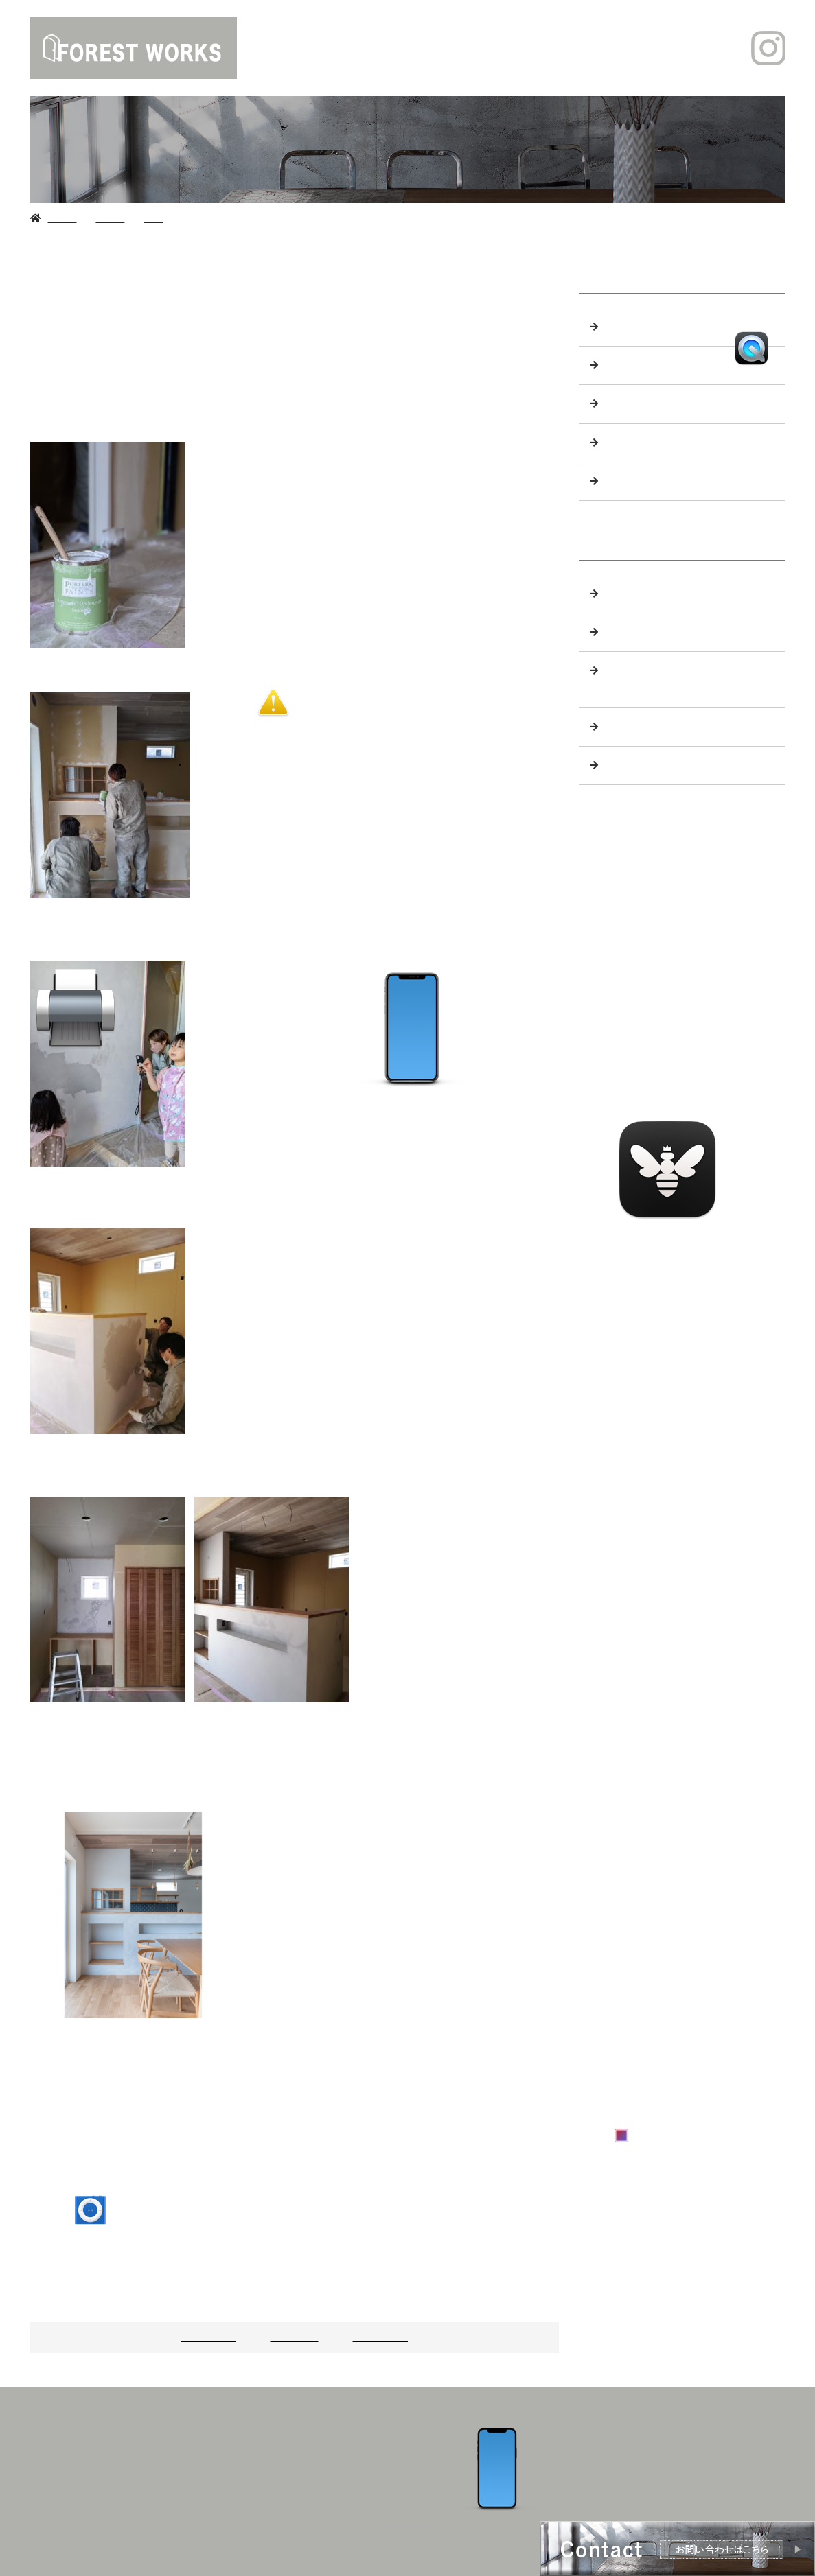  Describe the element at coordinates (412, 1029) in the screenshot. I see `iPhone XS device icon` at that location.